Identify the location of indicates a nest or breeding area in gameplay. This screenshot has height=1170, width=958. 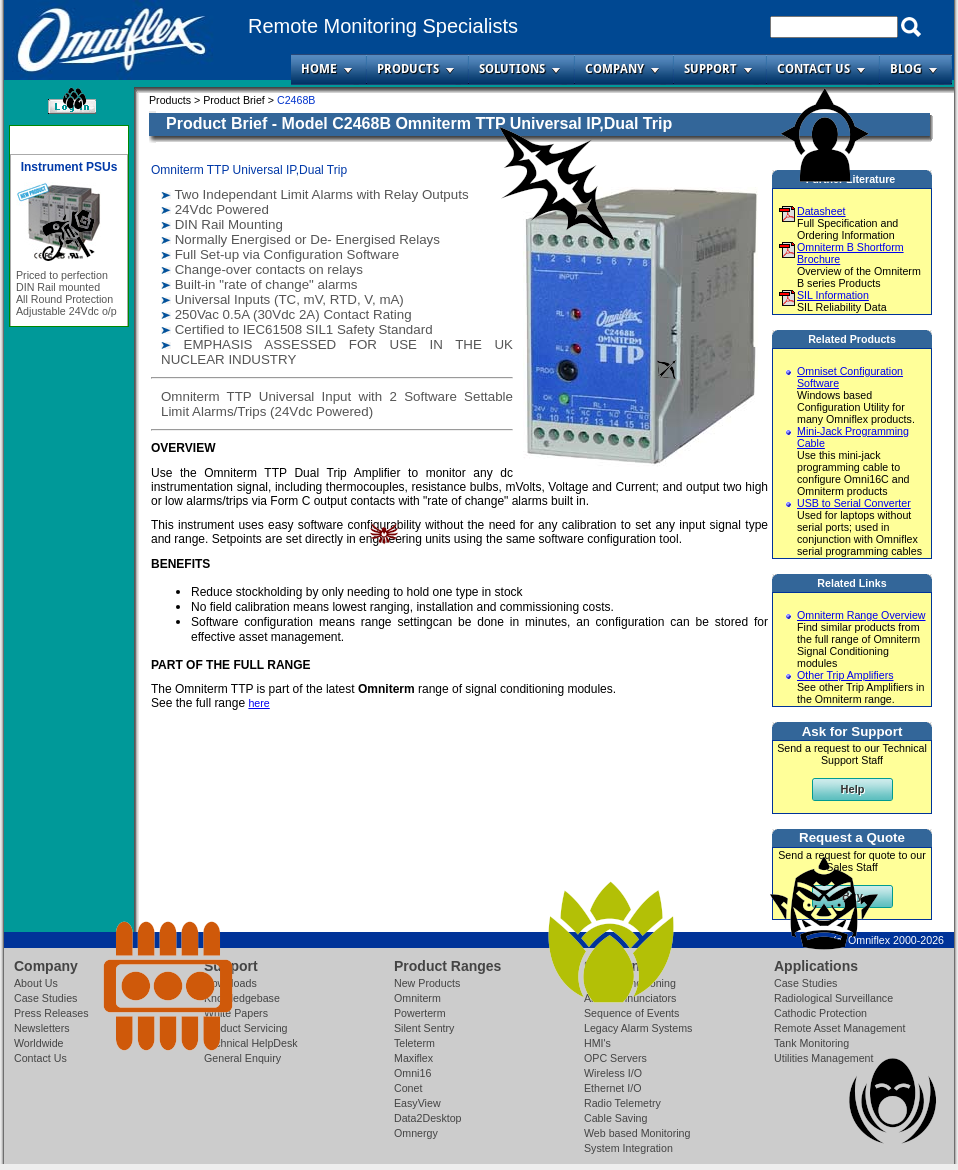
(74, 98).